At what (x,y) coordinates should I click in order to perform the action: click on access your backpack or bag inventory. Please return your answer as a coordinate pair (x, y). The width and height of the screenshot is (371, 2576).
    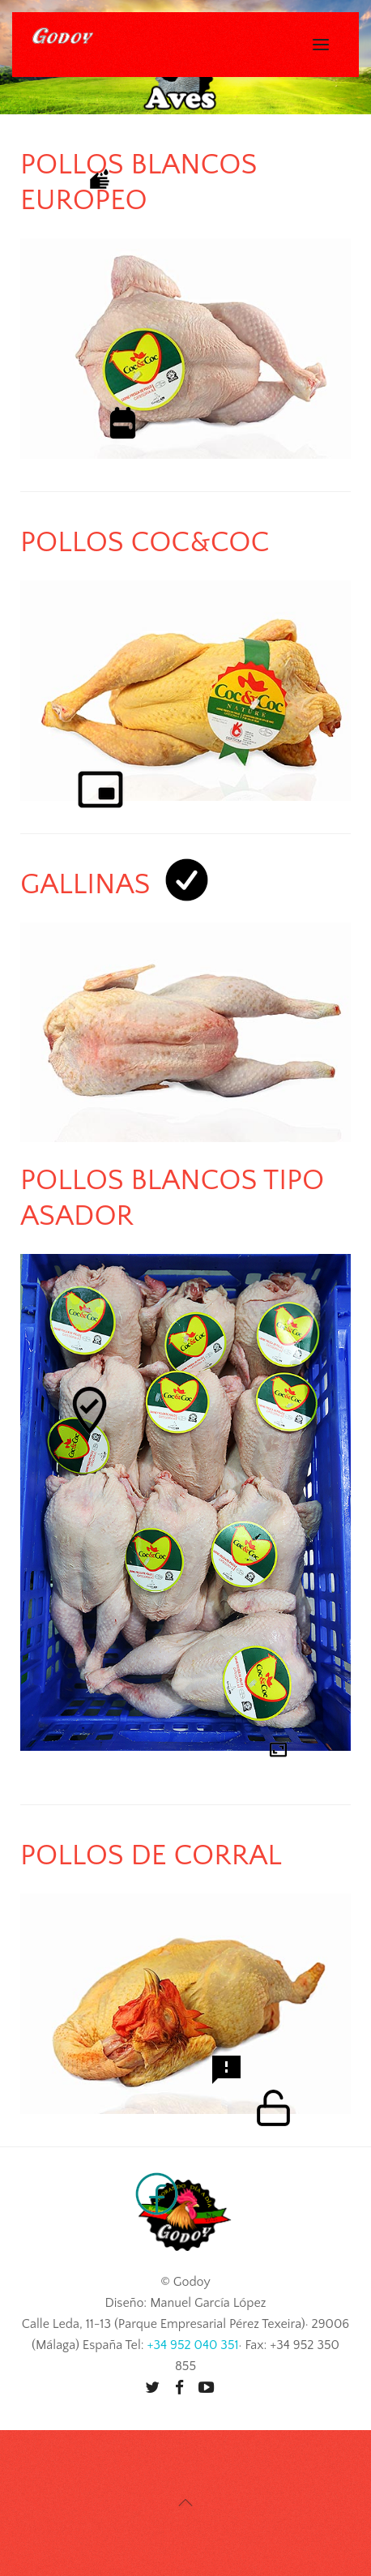
    Looking at the image, I should click on (122, 422).